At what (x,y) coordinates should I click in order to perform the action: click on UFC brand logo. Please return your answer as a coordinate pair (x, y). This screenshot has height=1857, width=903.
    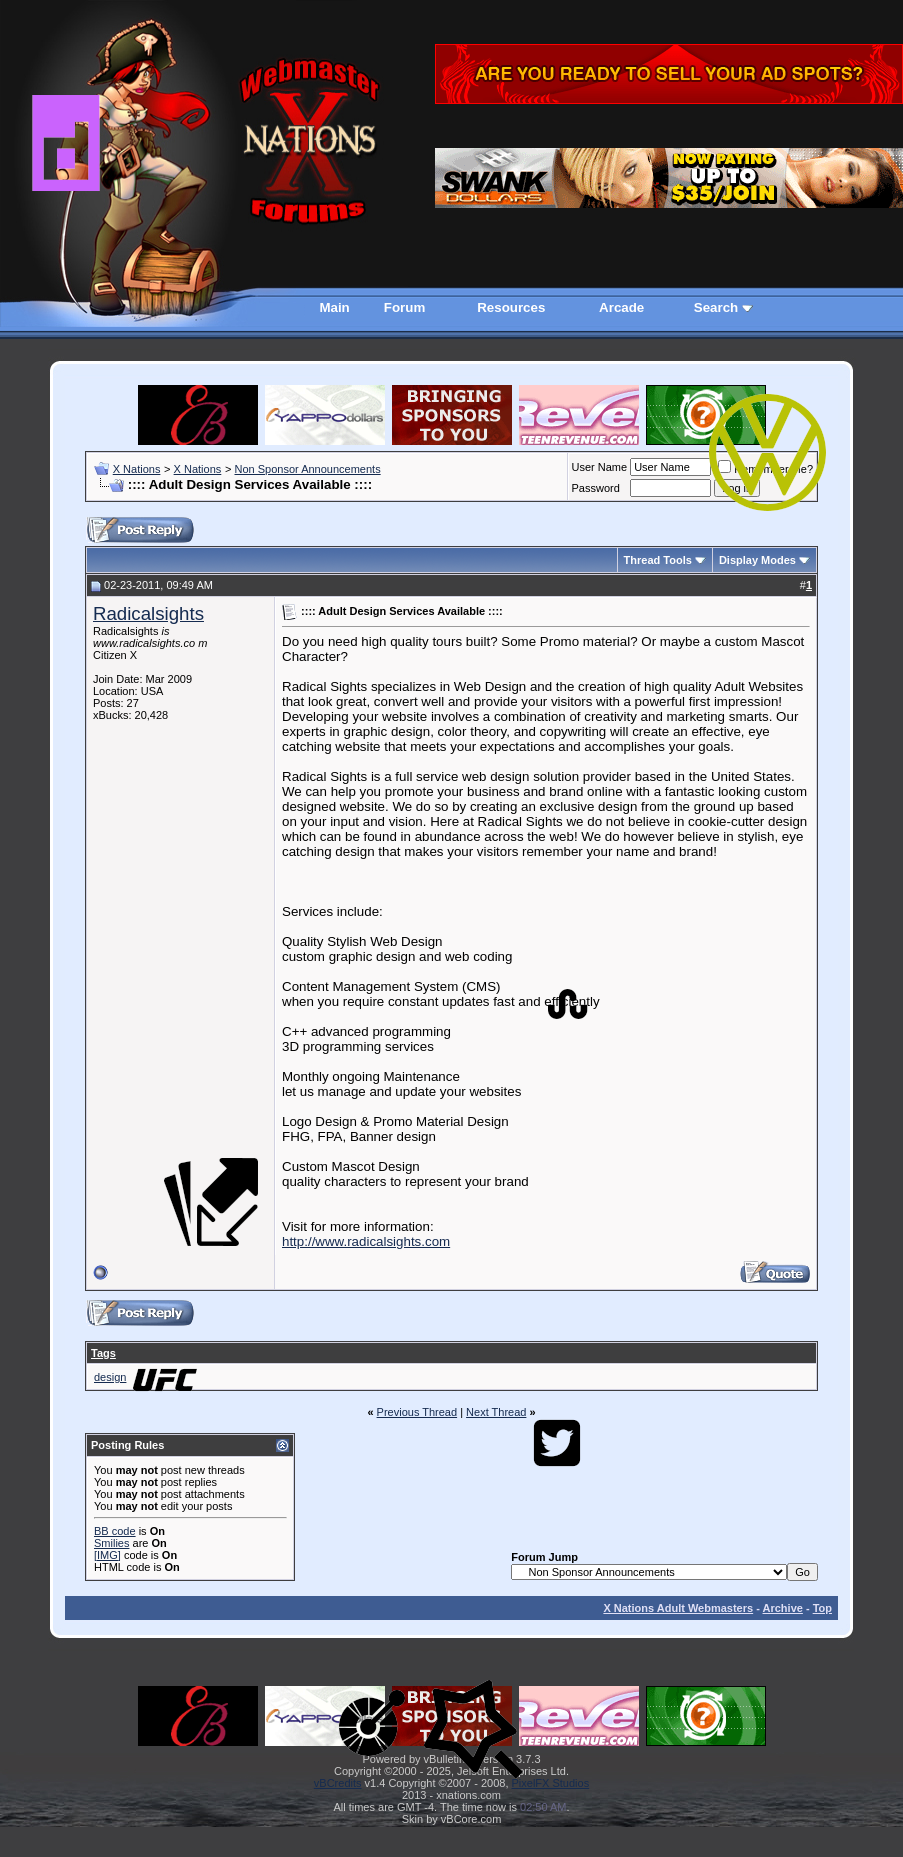
    Looking at the image, I should click on (165, 1380).